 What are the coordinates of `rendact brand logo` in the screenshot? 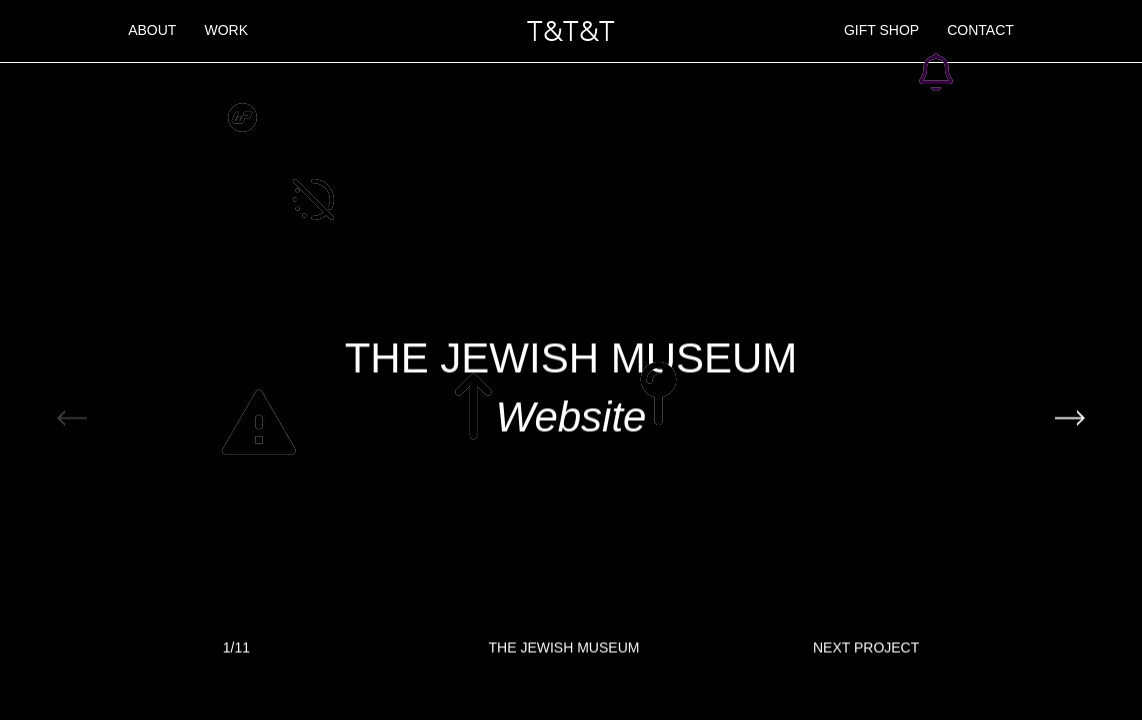 It's located at (242, 117).